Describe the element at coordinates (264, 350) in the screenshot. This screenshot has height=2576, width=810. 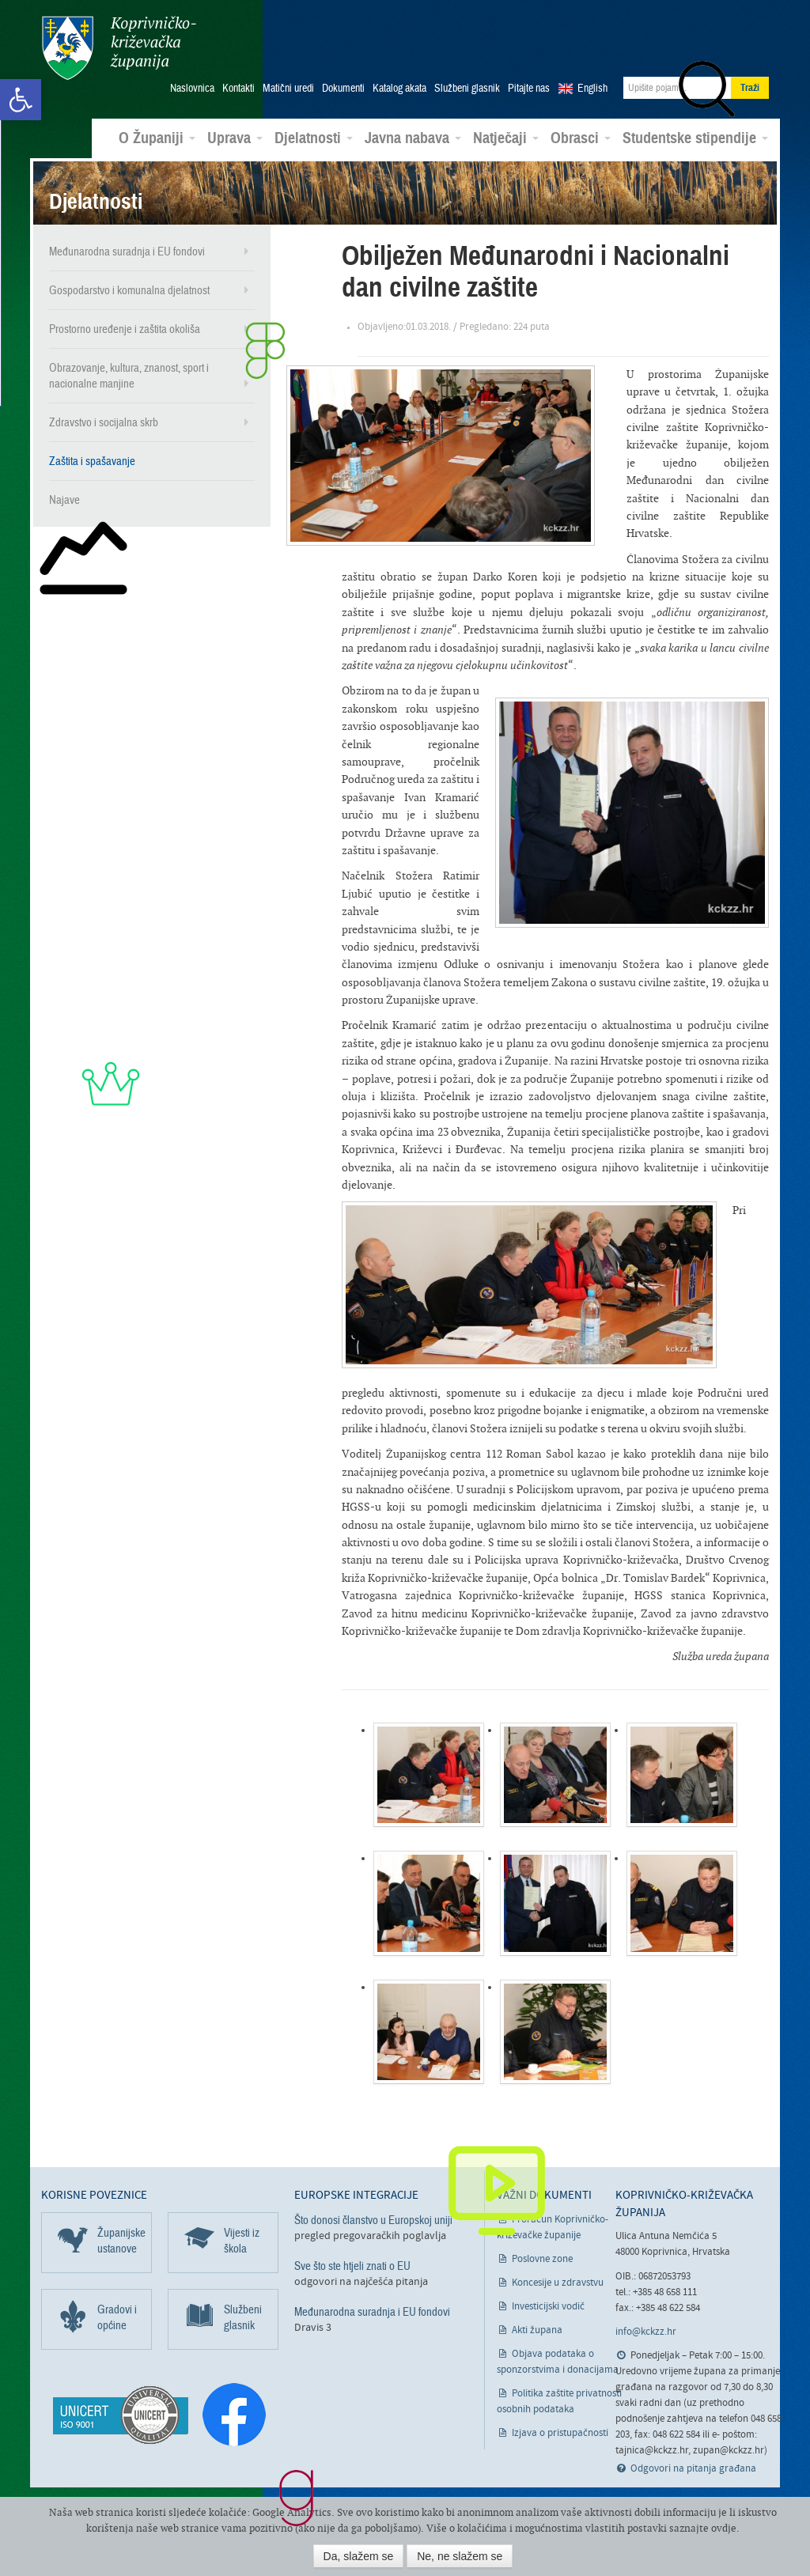
I see `open Figma design file` at that location.